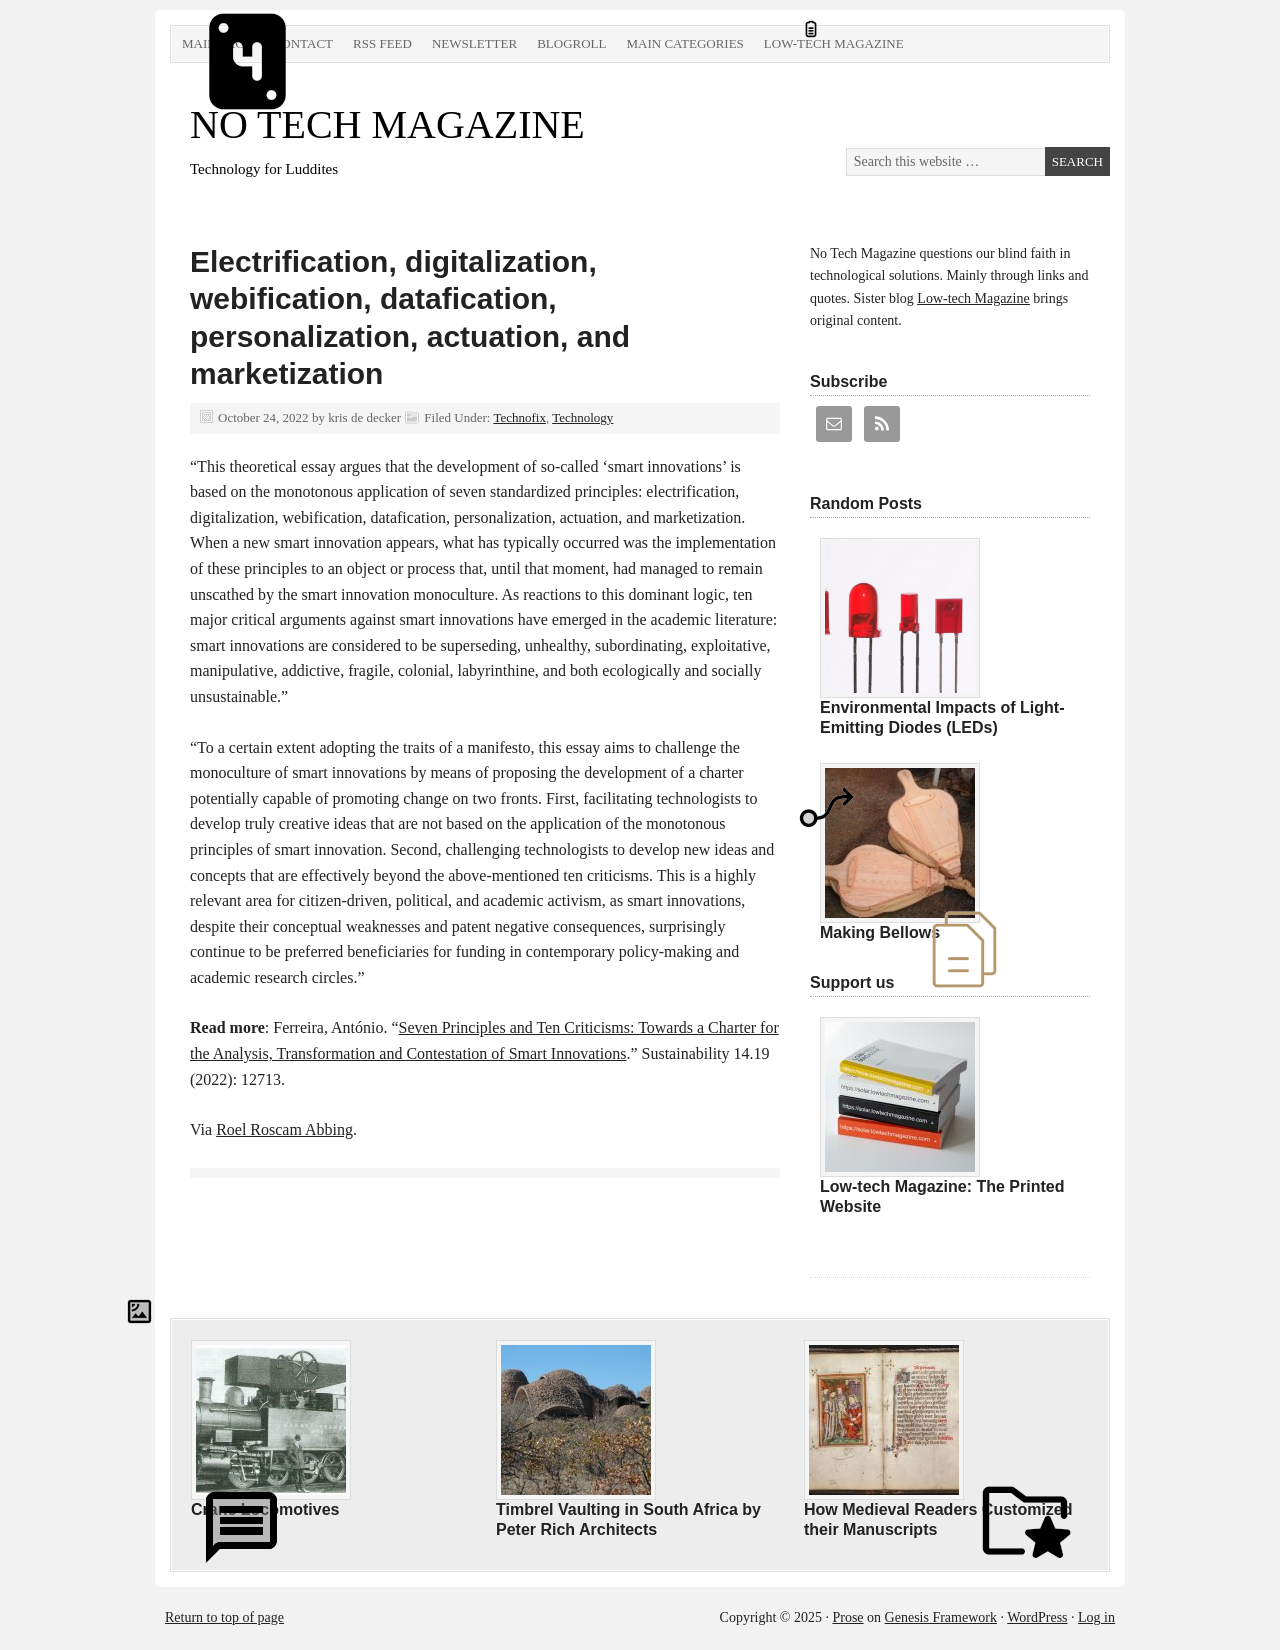 This screenshot has height=1650, width=1280. I want to click on access your starred or favorite files, so click(1025, 1519).